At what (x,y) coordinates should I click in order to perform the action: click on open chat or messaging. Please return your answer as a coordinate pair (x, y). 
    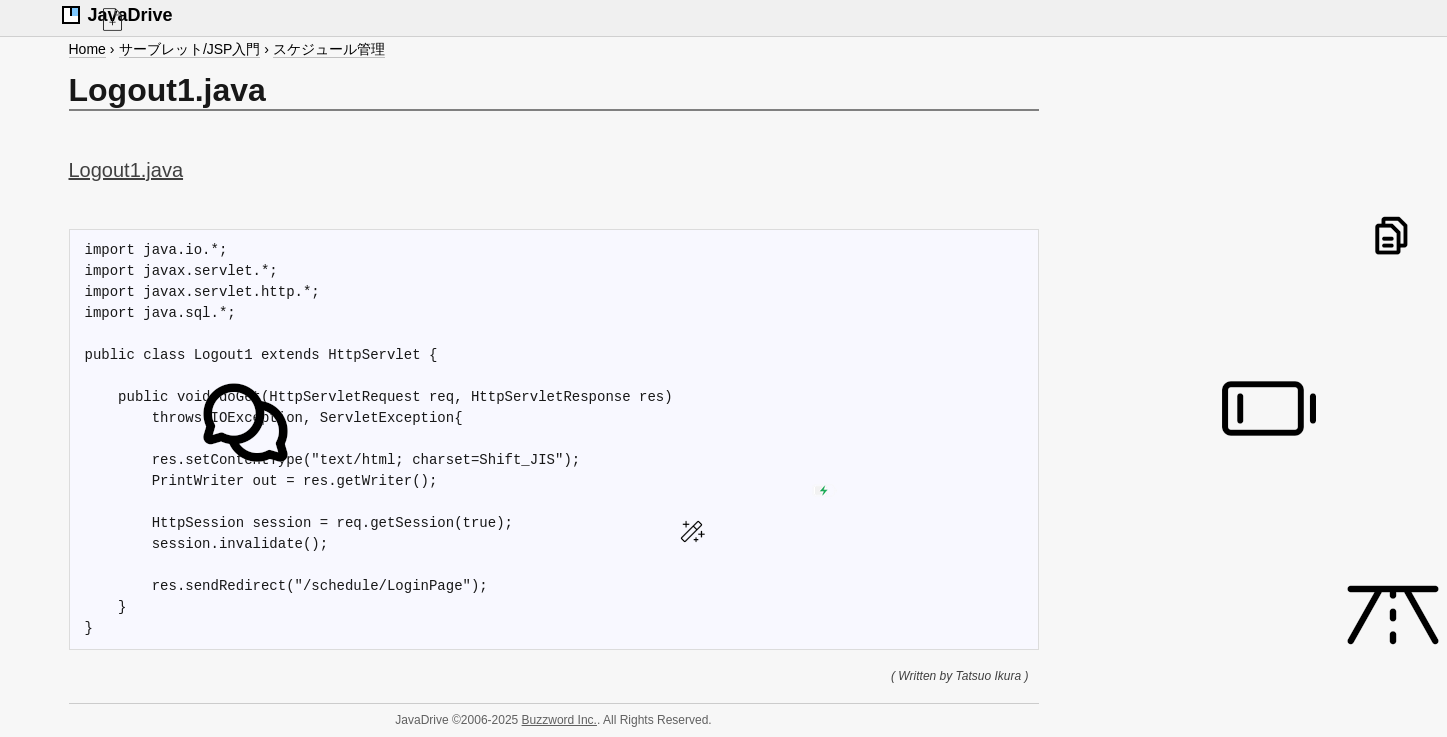
    Looking at the image, I should click on (245, 422).